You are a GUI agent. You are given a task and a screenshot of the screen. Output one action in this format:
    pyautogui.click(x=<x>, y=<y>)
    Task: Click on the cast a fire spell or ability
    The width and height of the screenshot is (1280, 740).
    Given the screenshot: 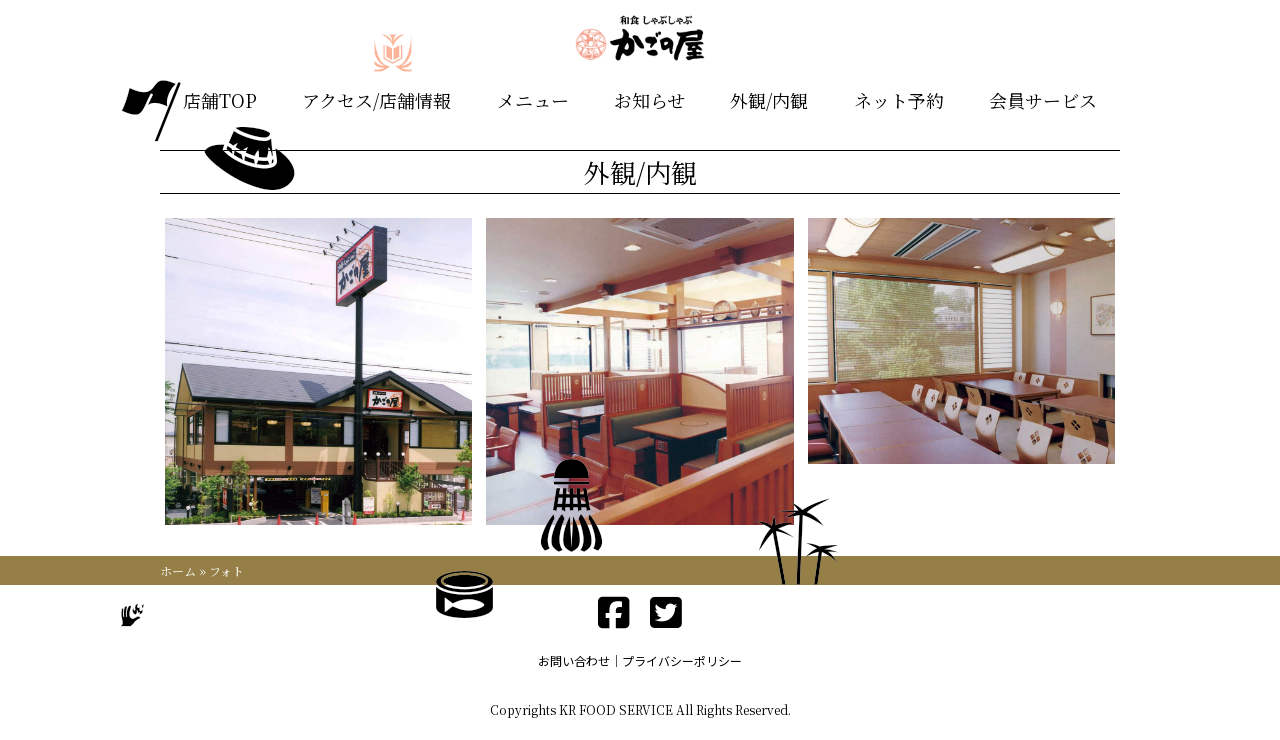 What is the action you would take?
    pyautogui.click(x=132, y=614)
    